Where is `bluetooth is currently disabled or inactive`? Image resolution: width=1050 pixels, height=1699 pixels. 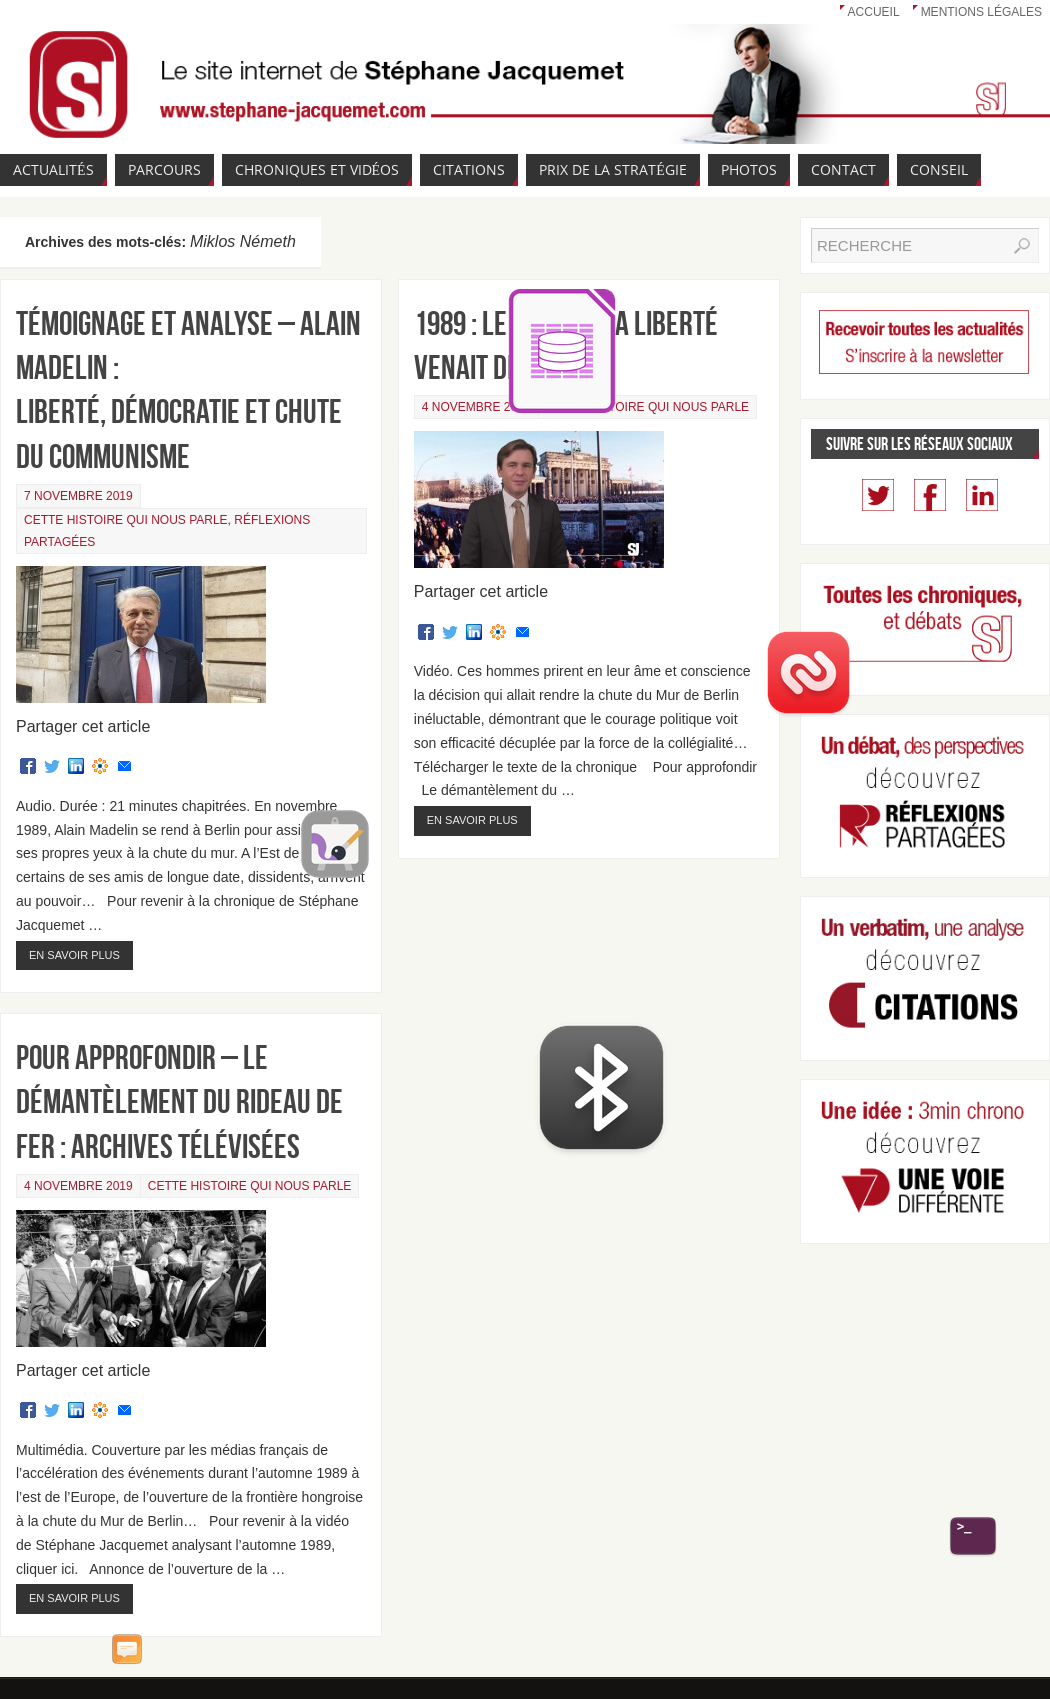
bluetooth is currently disabled or inactive is located at coordinates (601, 1087).